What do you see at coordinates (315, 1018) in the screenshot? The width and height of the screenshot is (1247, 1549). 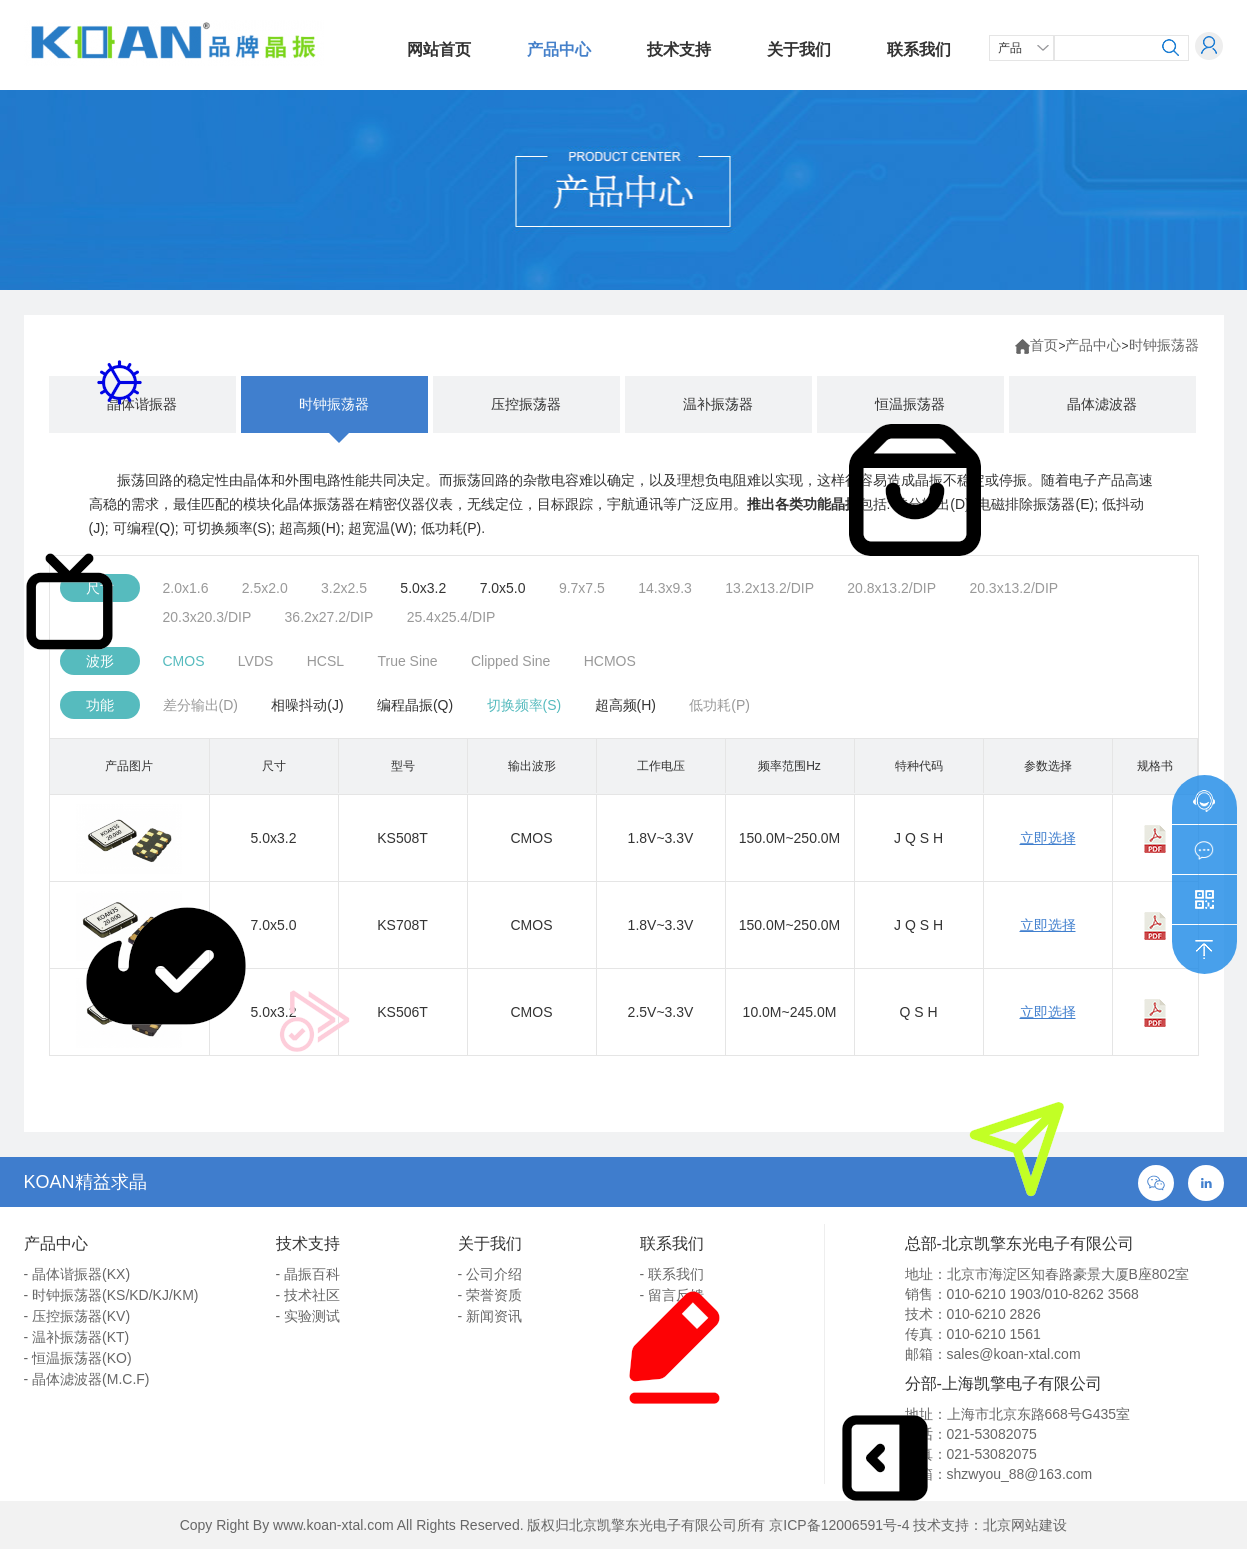 I see `run all tests with code coverage` at bounding box center [315, 1018].